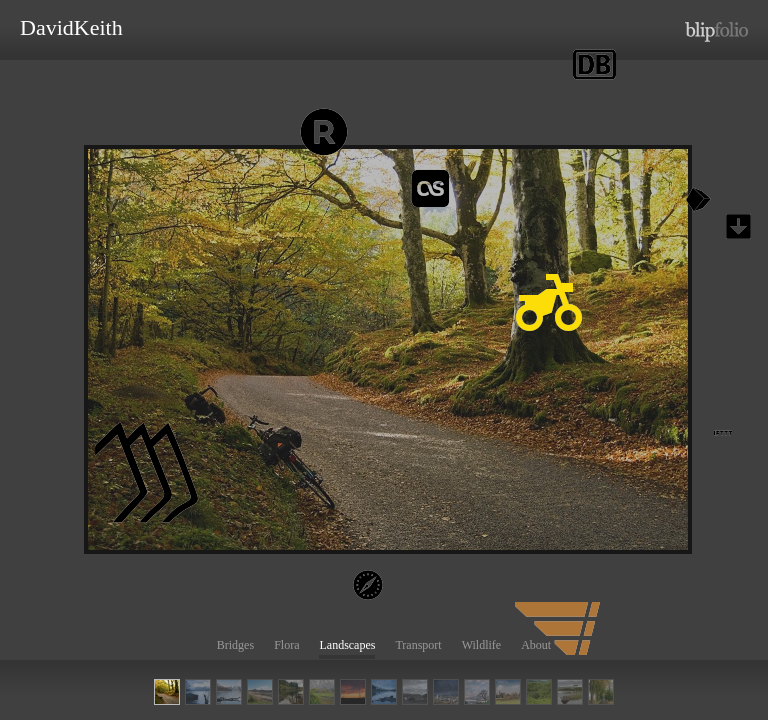 This screenshot has height=720, width=768. I want to click on open Last.fm profile or music scrobbling, so click(430, 188).